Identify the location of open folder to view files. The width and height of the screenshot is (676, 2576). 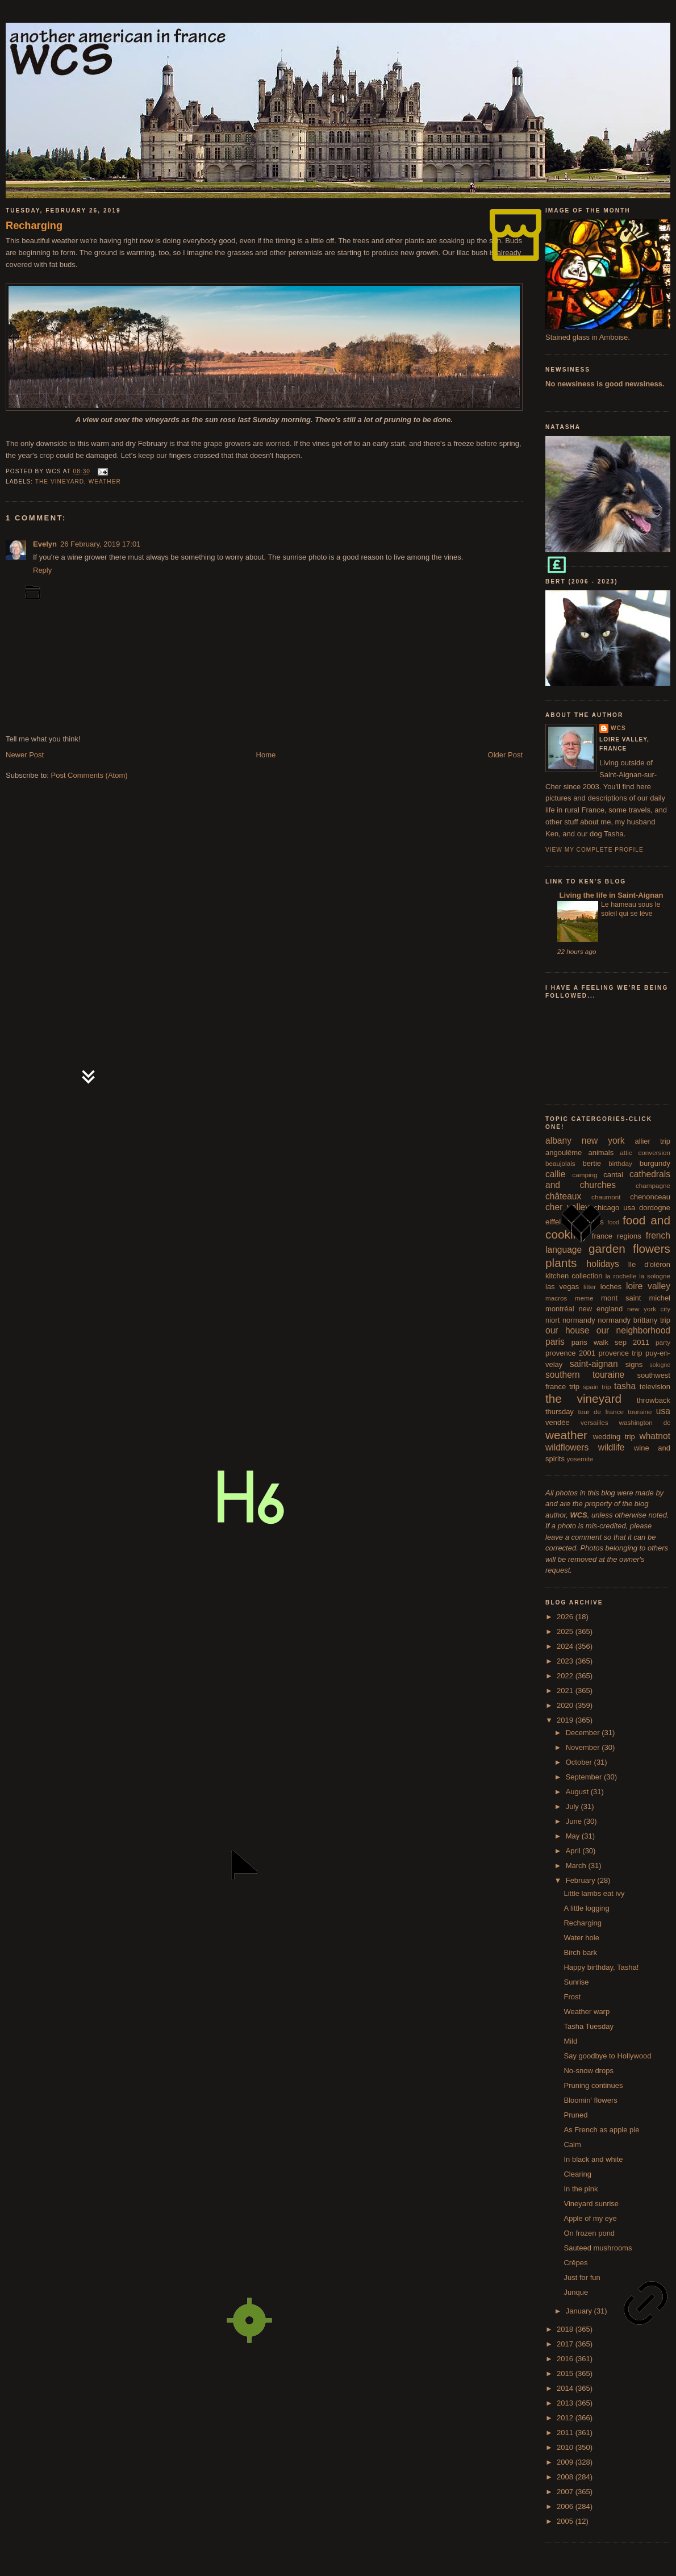
(32, 592).